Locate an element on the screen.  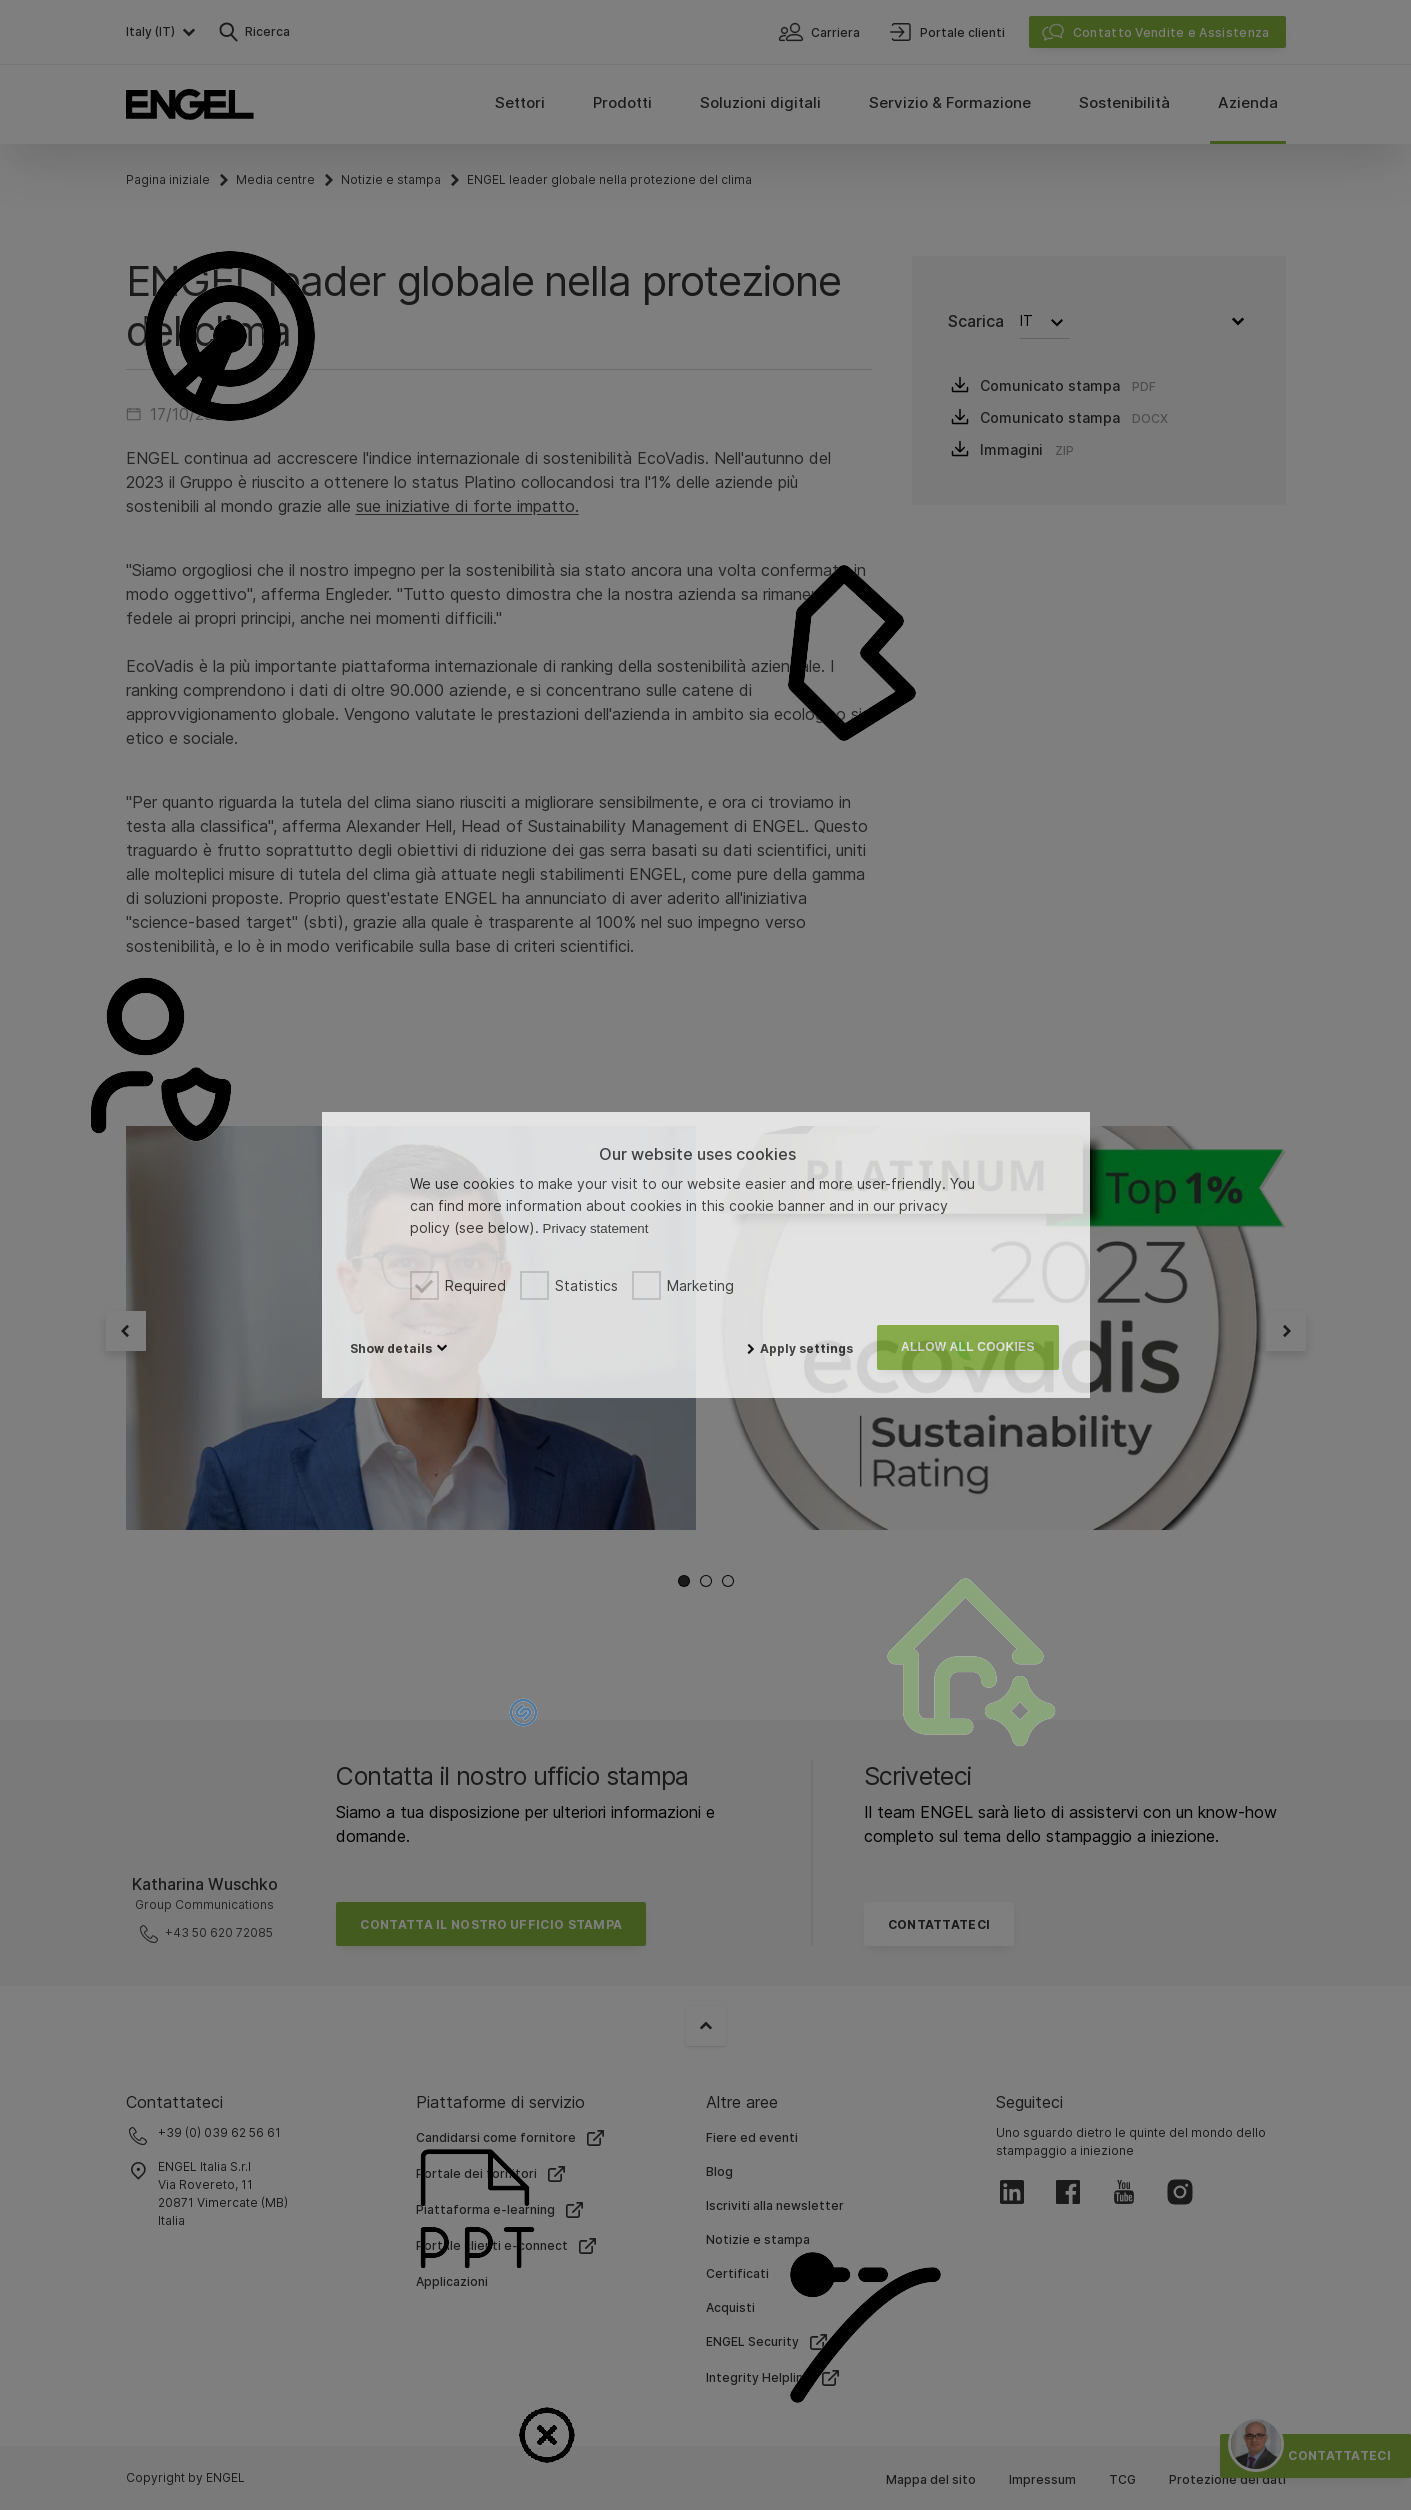
dismiss or close a dialog is located at coordinates (547, 2435).